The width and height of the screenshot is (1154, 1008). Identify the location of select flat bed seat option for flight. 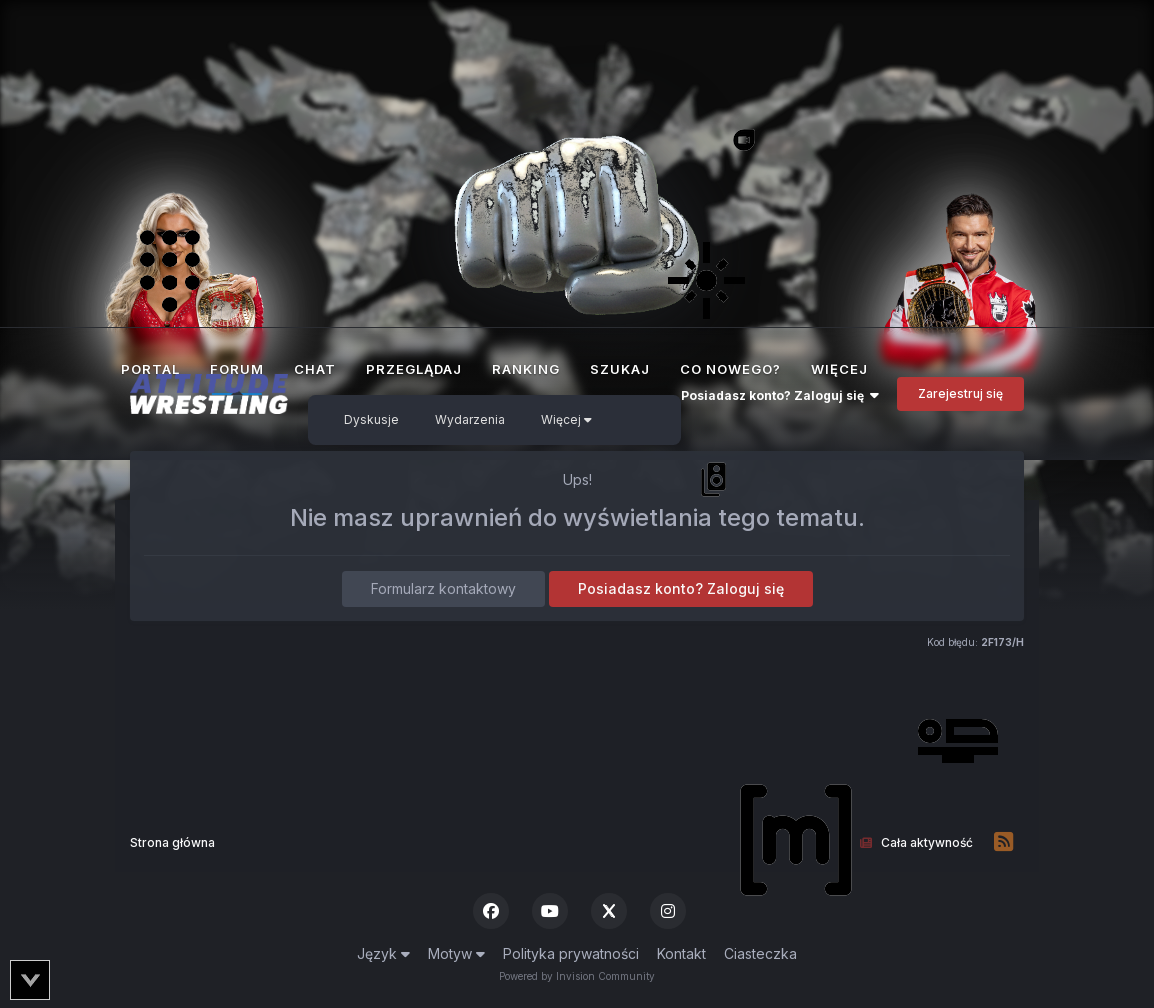
(958, 739).